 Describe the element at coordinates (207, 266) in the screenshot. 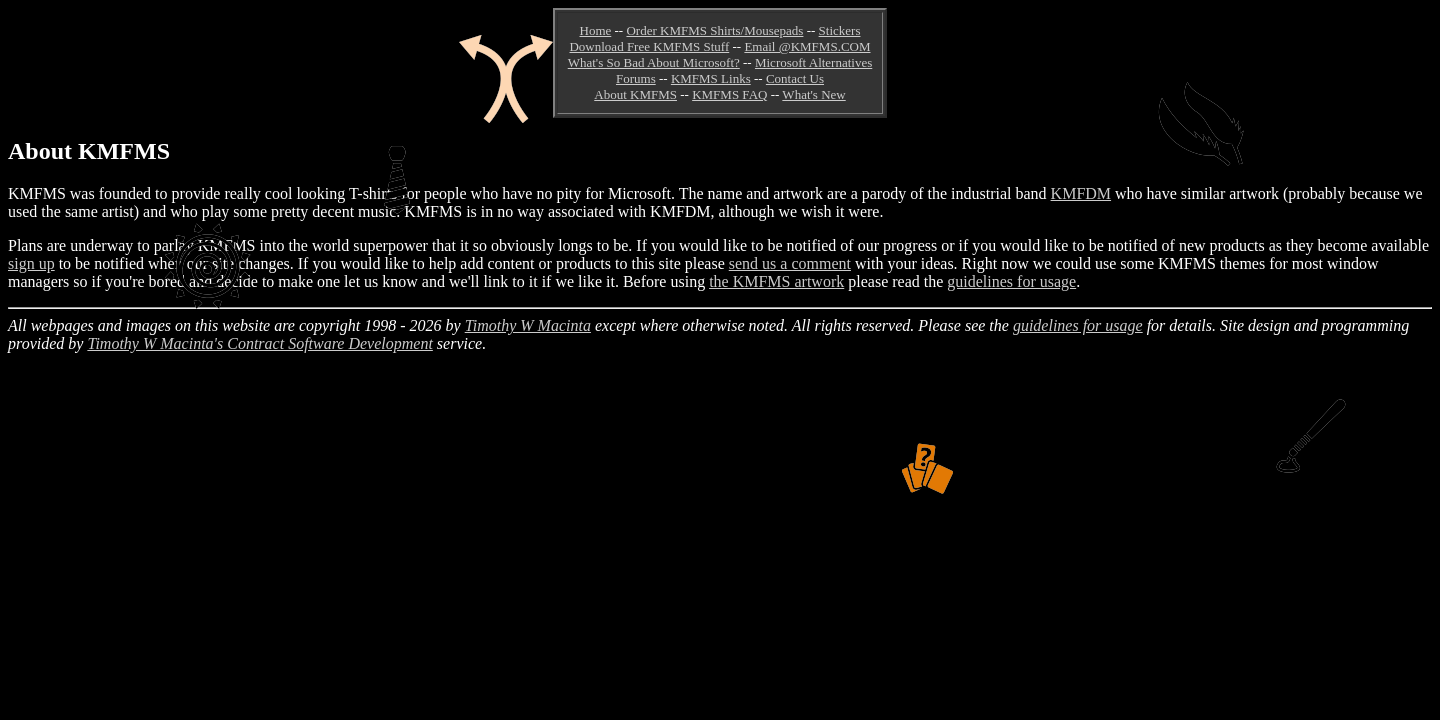

I see `ubisoft game launcher or storefront` at that location.